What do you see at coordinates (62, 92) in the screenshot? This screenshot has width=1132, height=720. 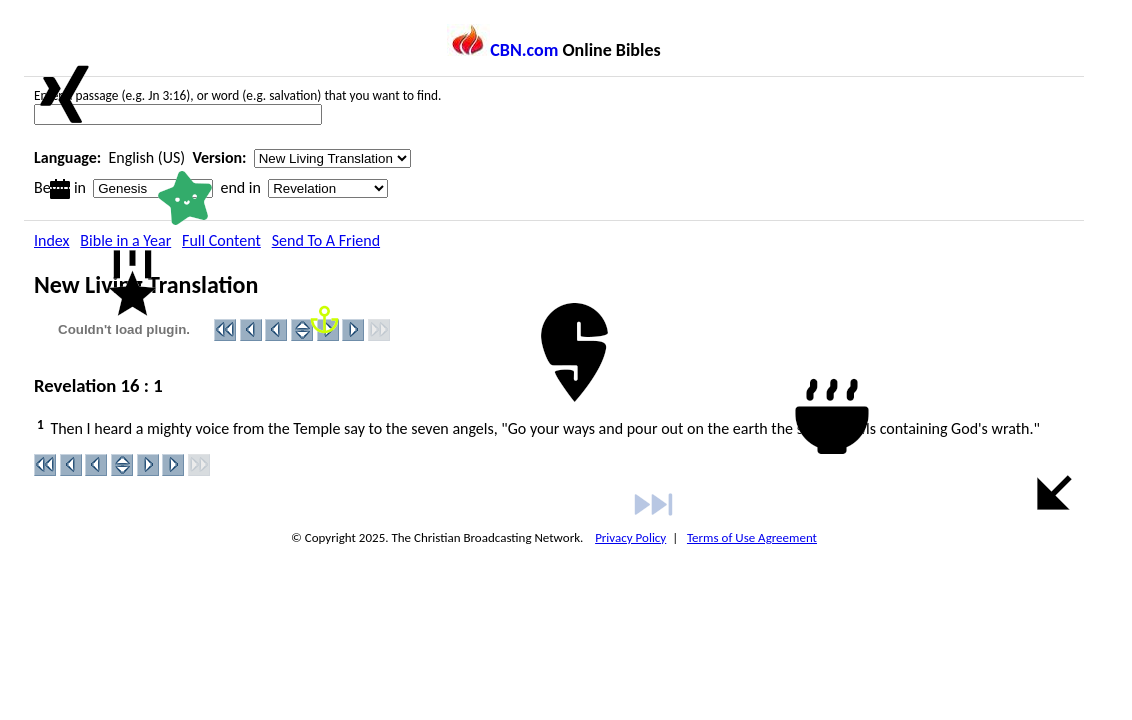 I see `open Xing profile or app` at bounding box center [62, 92].